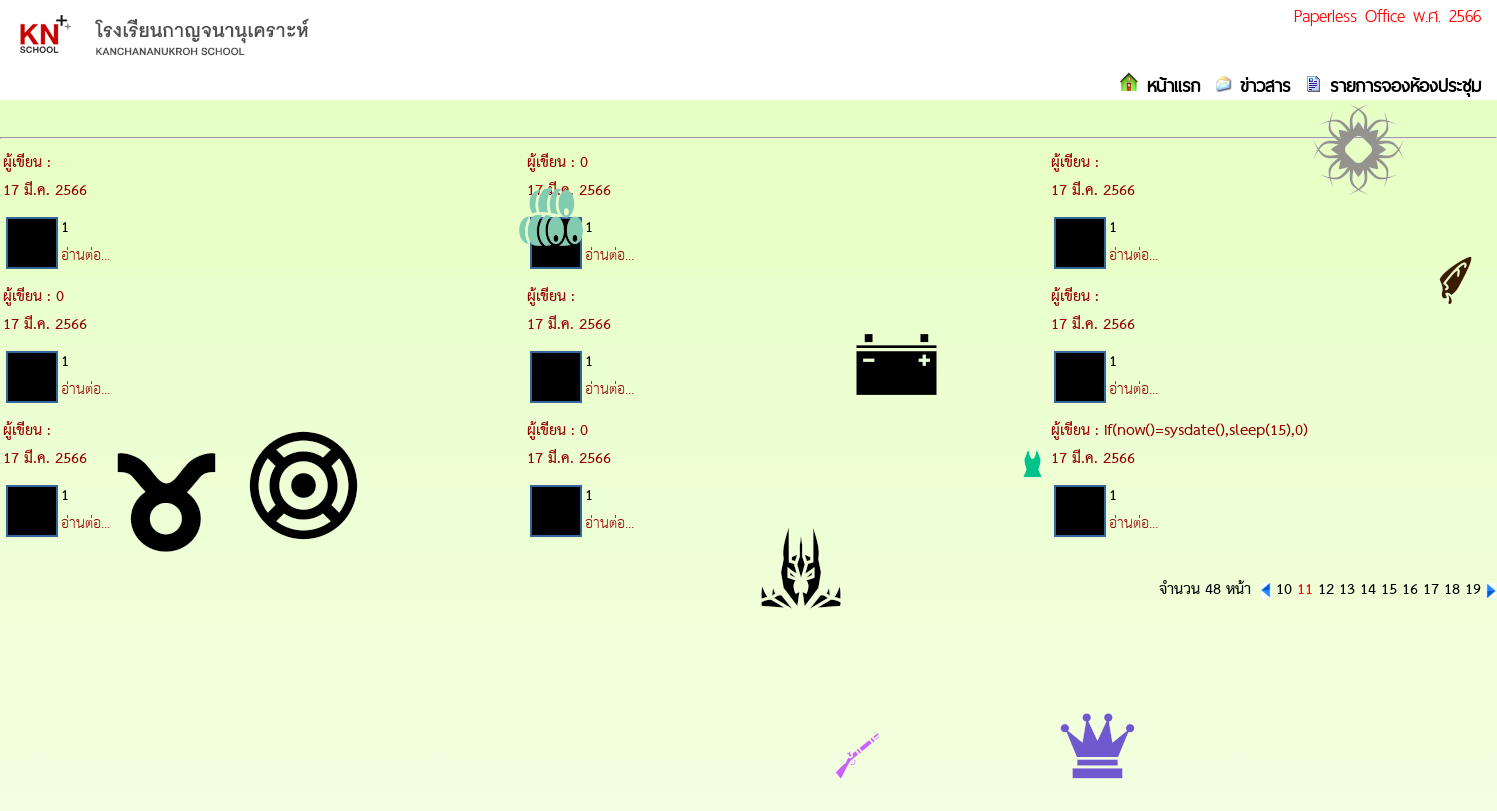  Describe the element at coordinates (801, 567) in the screenshot. I see `select overlord or boss character class` at that location.